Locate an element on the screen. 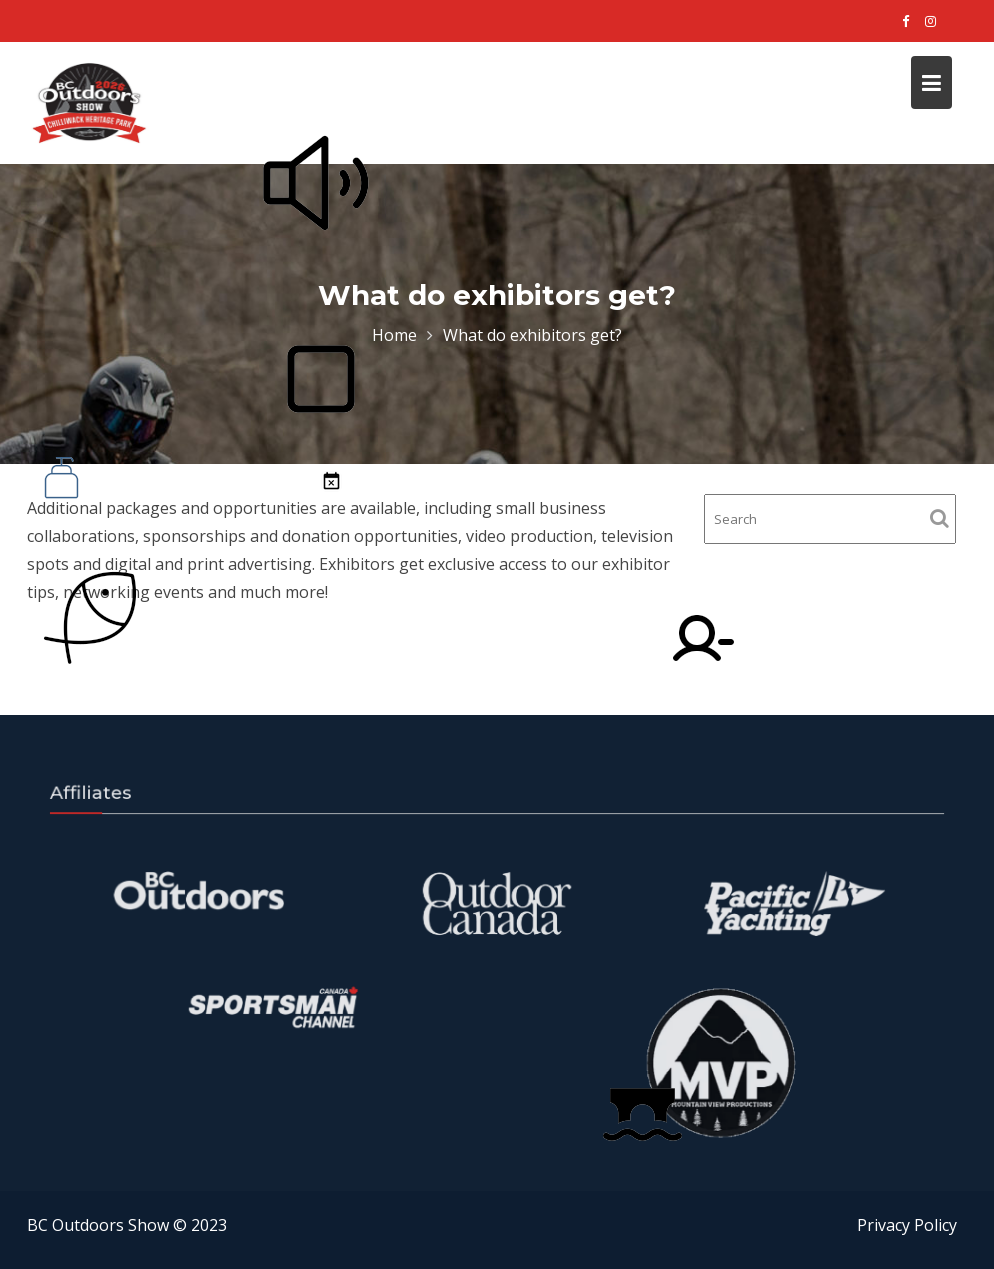 The height and width of the screenshot is (1269, 994). adjust volume to high is located at coordinates (314, 183).